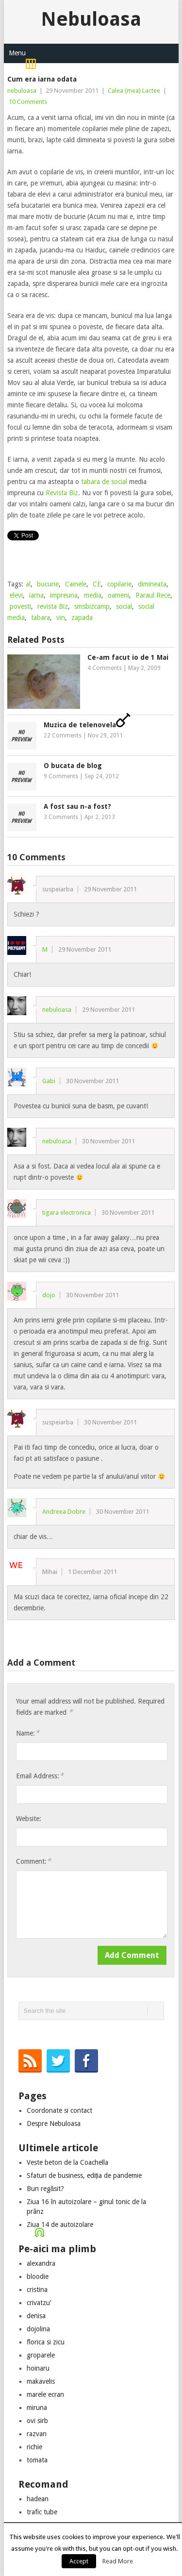 The height and width of the screenshot is (2576, 182). Describe the element at coordinates (123, 719) in the screenshot. I see `access gardening or landscaping tools` at that location.